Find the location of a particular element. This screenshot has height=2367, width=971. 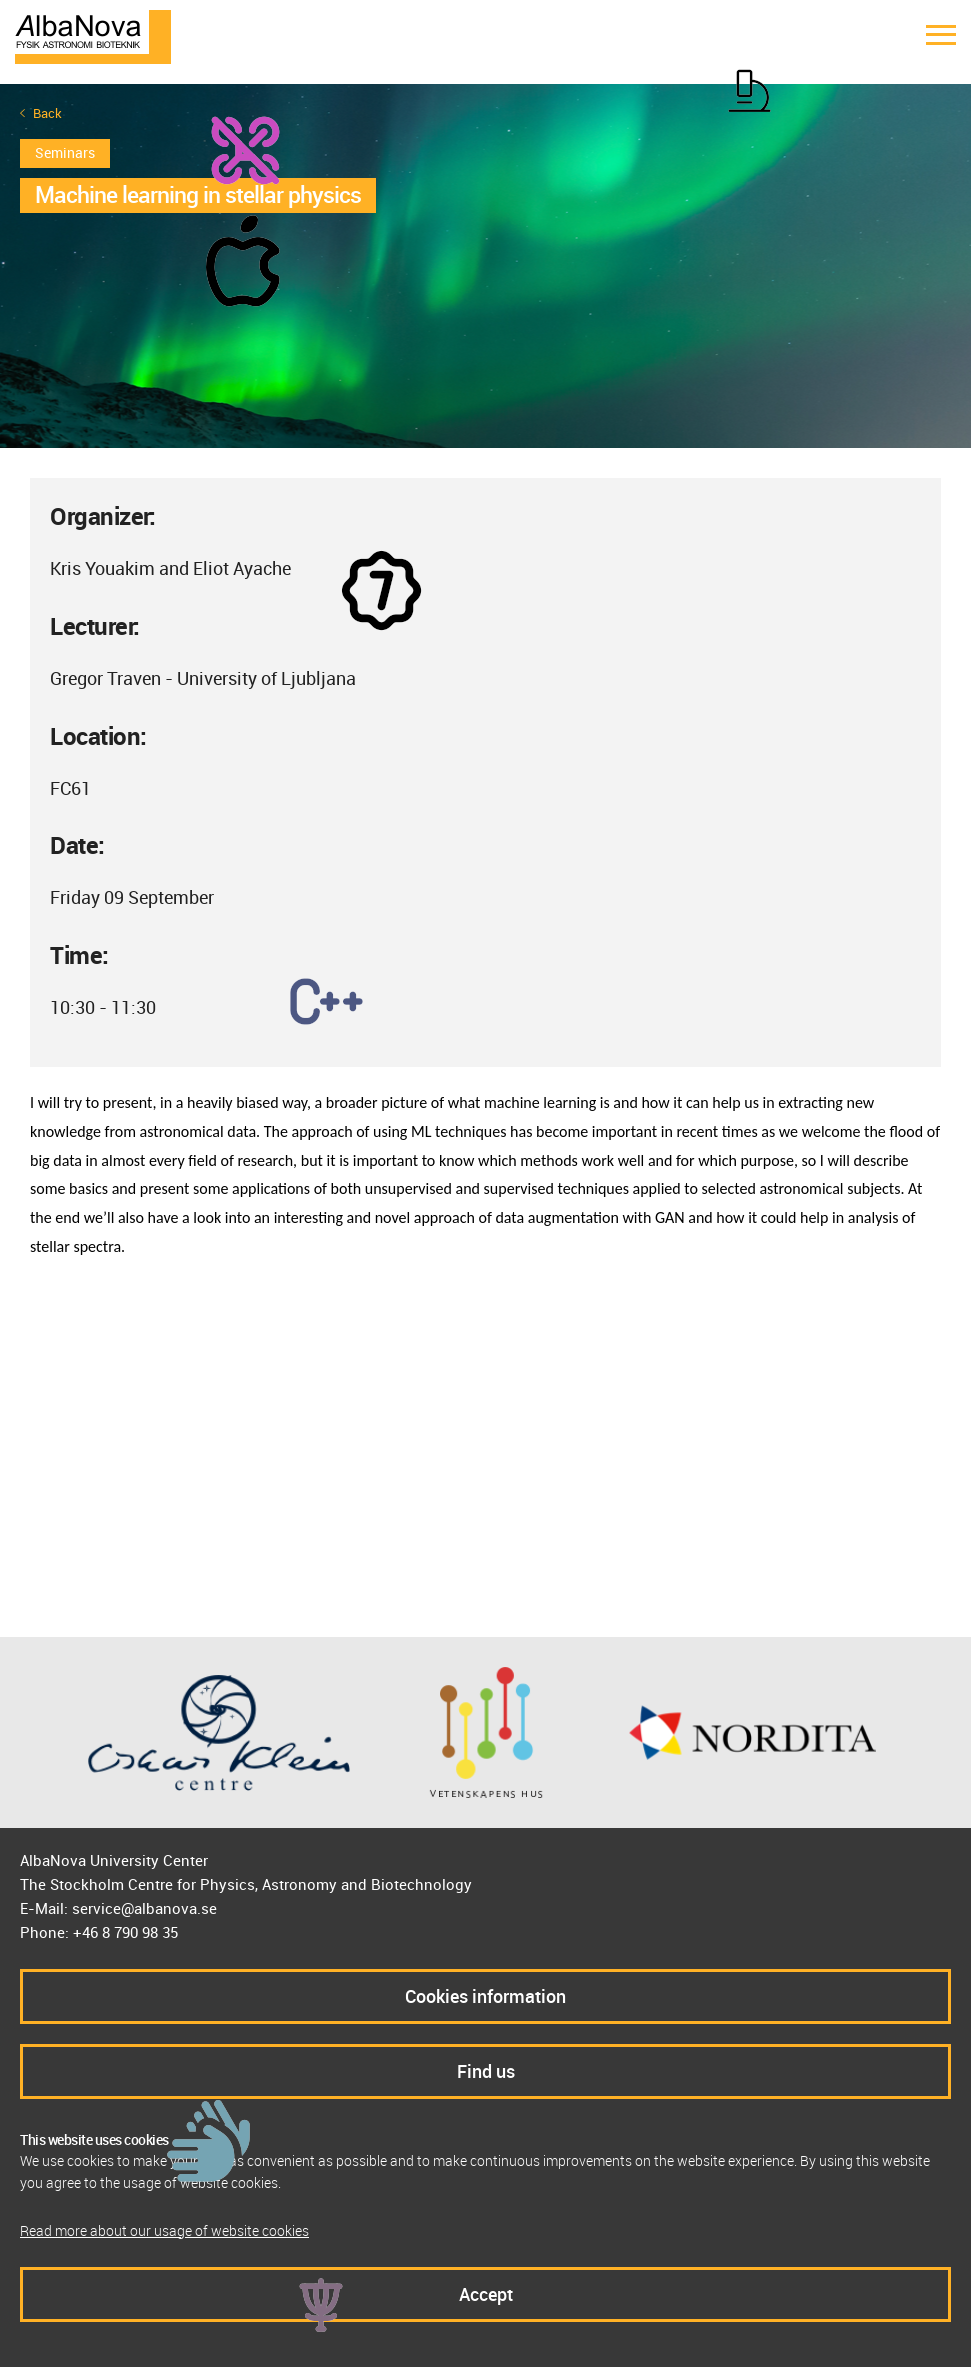

drone connectivity disabled is located at coordinates (245, 150).